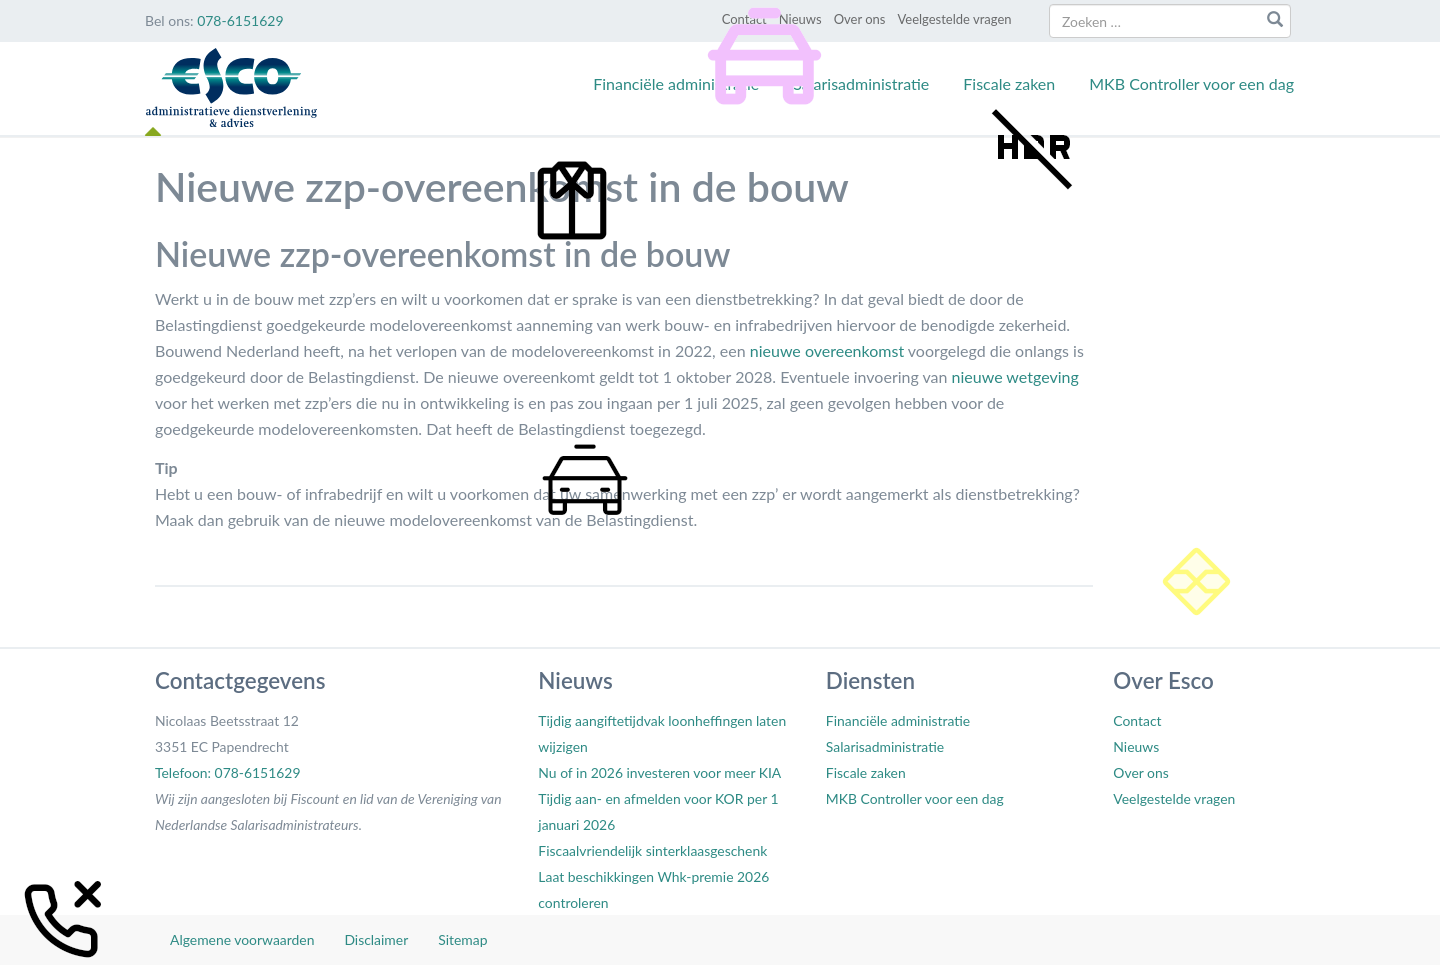  What do you see at coordinates (1034, 147) in the screenshot?
I see `disable HDR mode in camera settings` at bounding box center [1034, 147].